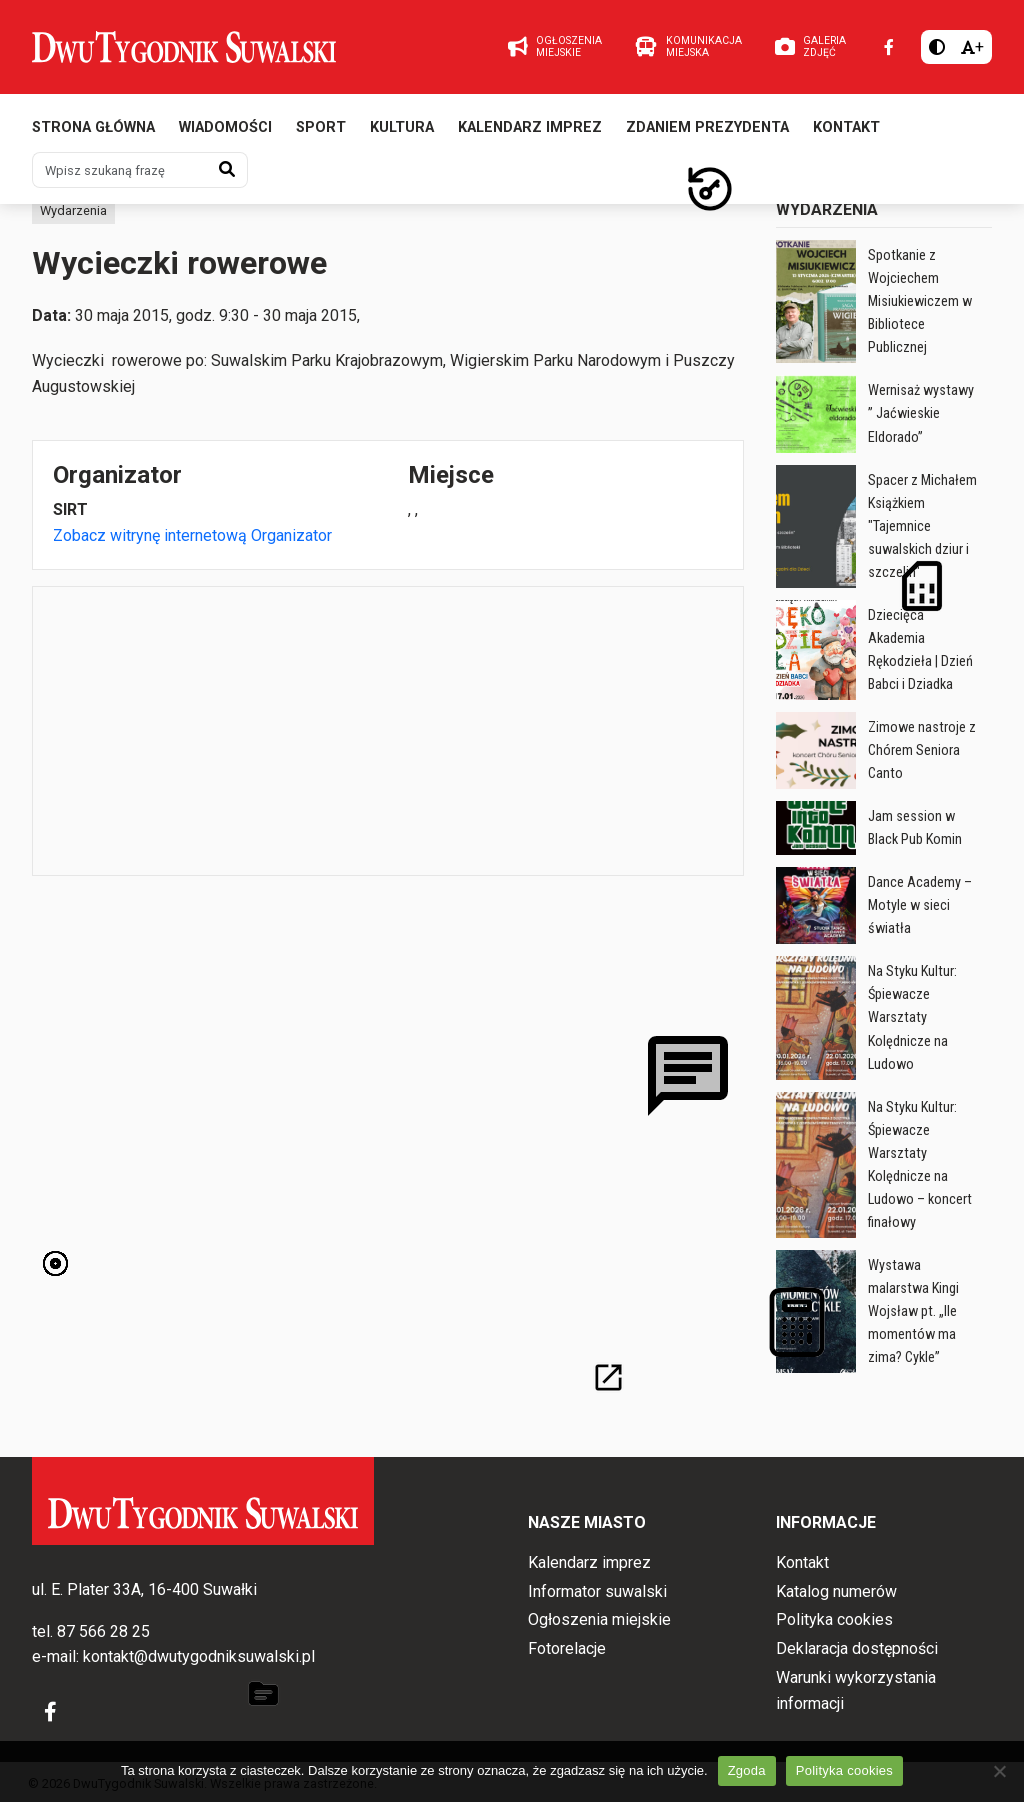  I want to click on open the calculator app, so click(797, 1322).